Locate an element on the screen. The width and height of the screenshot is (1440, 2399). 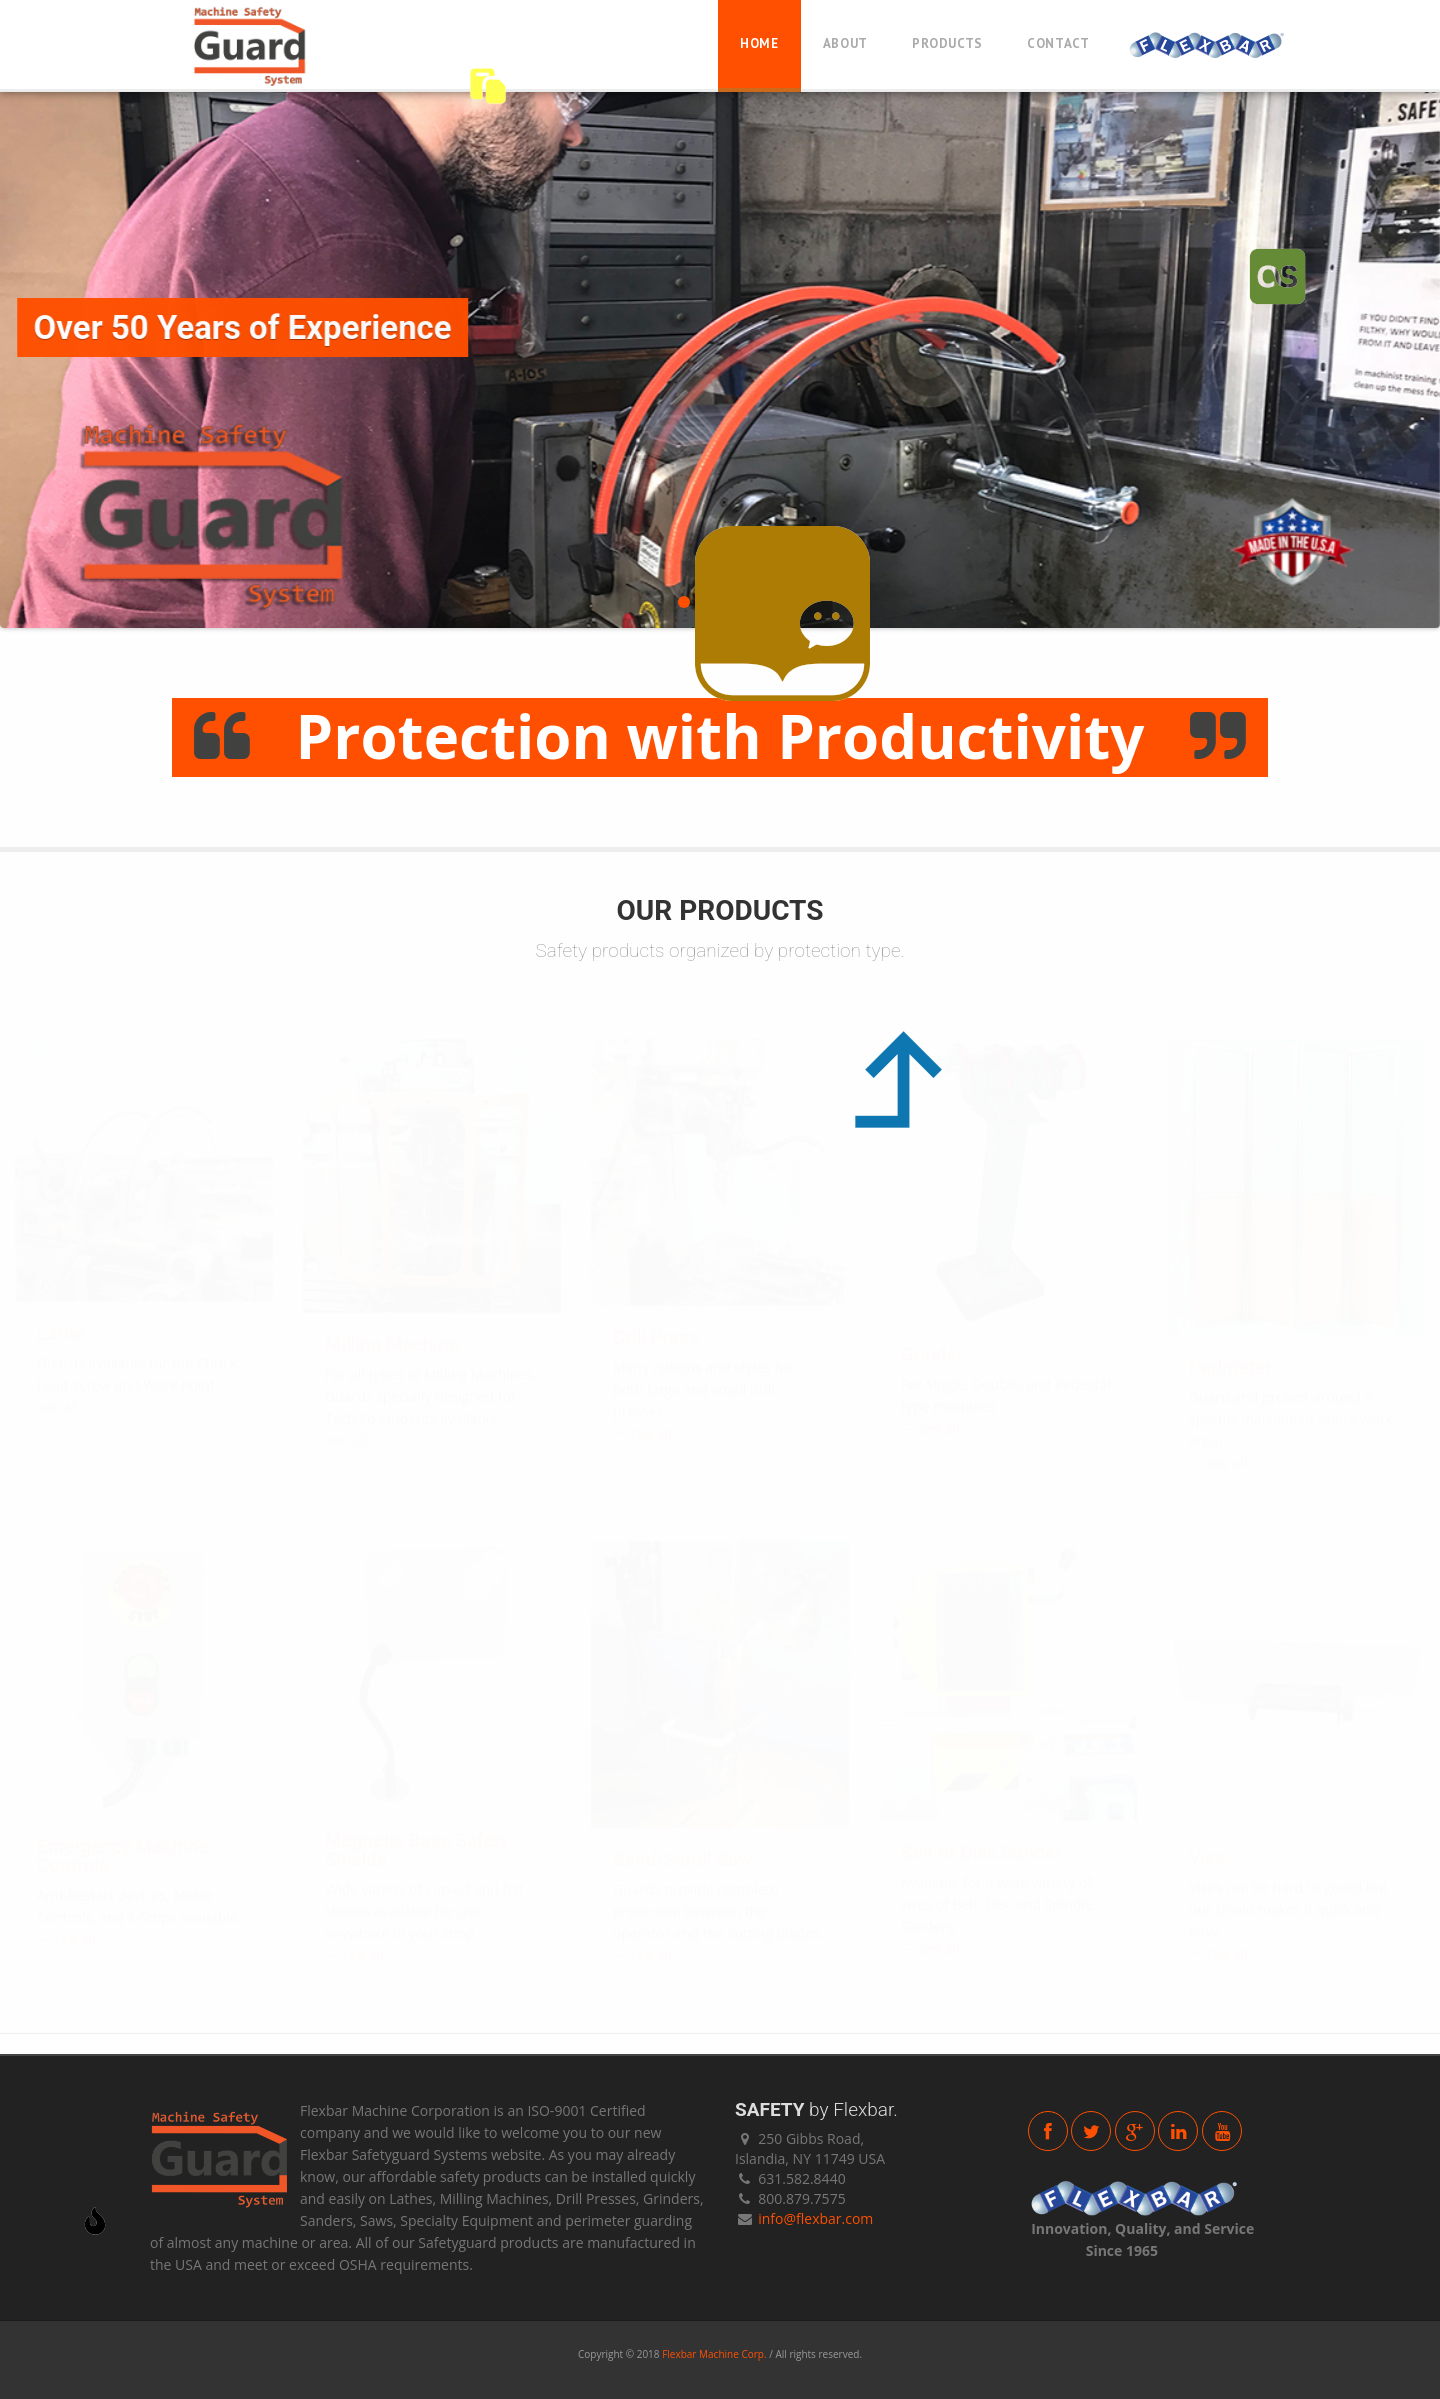
indicates trending or hot content is located at coordinates (95, 2221).